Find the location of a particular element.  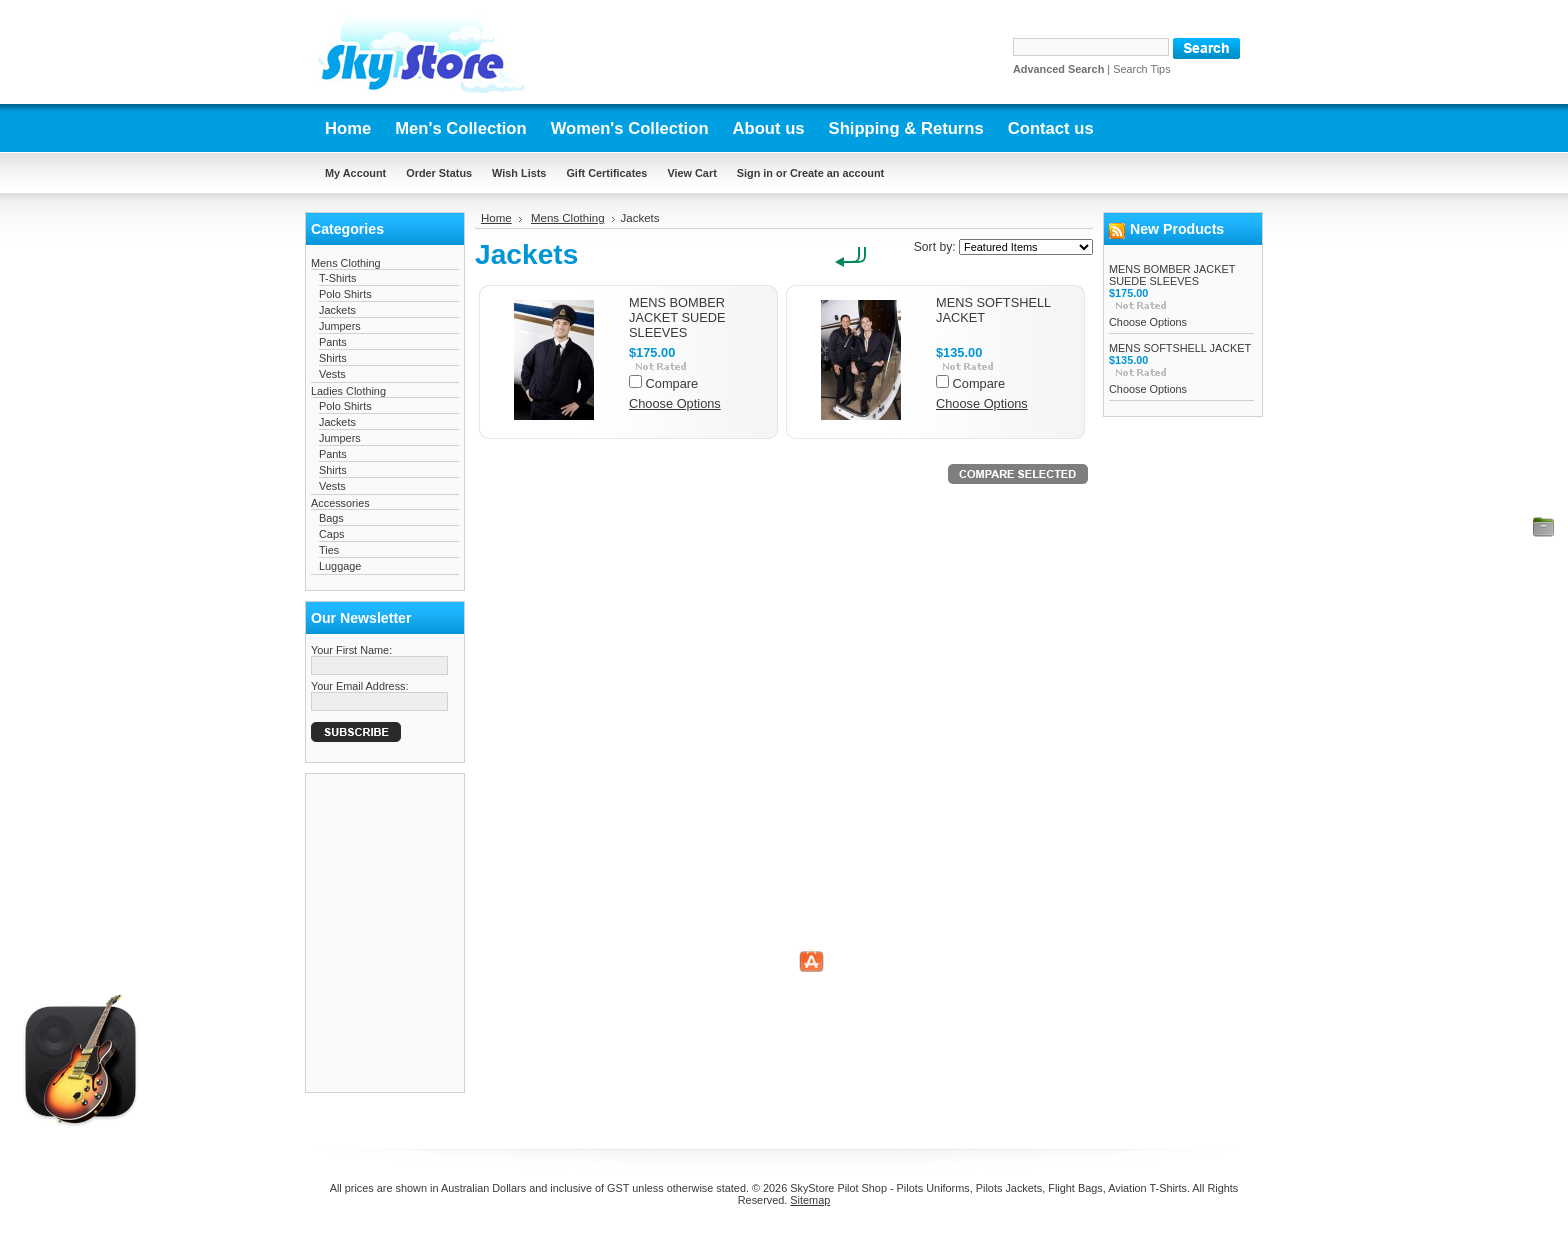

open GarageBand to create or edit music is located at coordinates (80, 1061).